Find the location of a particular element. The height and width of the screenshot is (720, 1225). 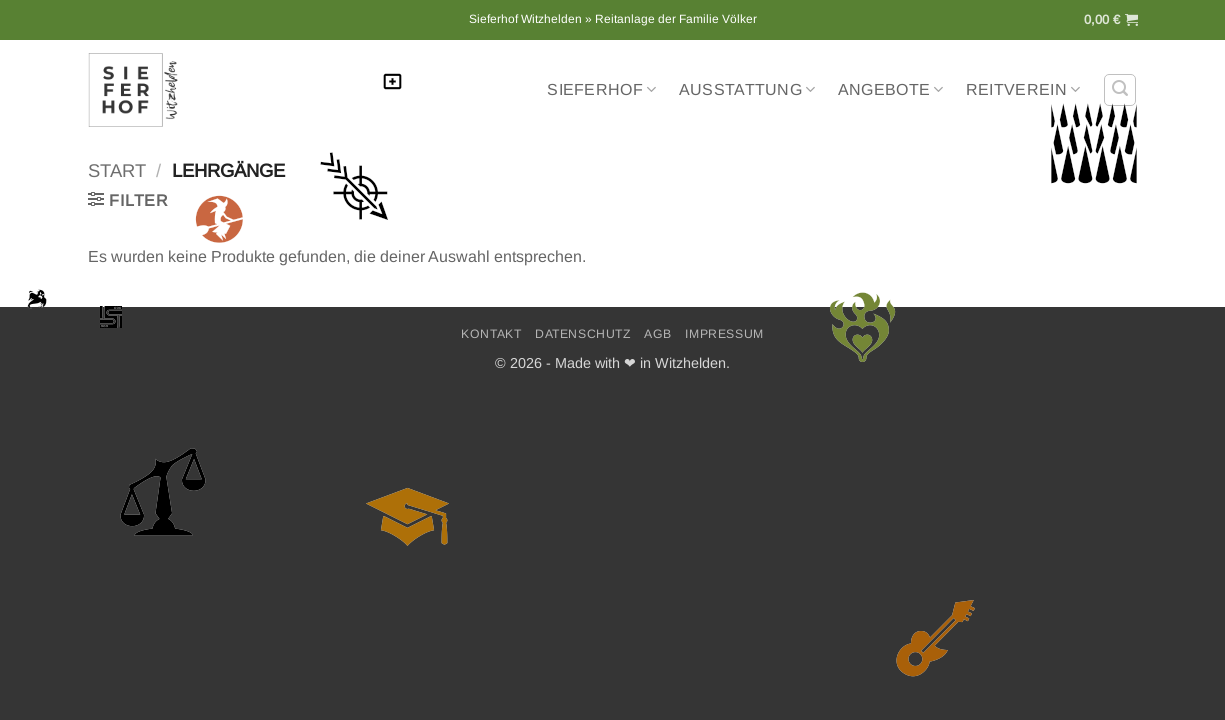

aim or target an object in-game is located at coordinates (354, 186).